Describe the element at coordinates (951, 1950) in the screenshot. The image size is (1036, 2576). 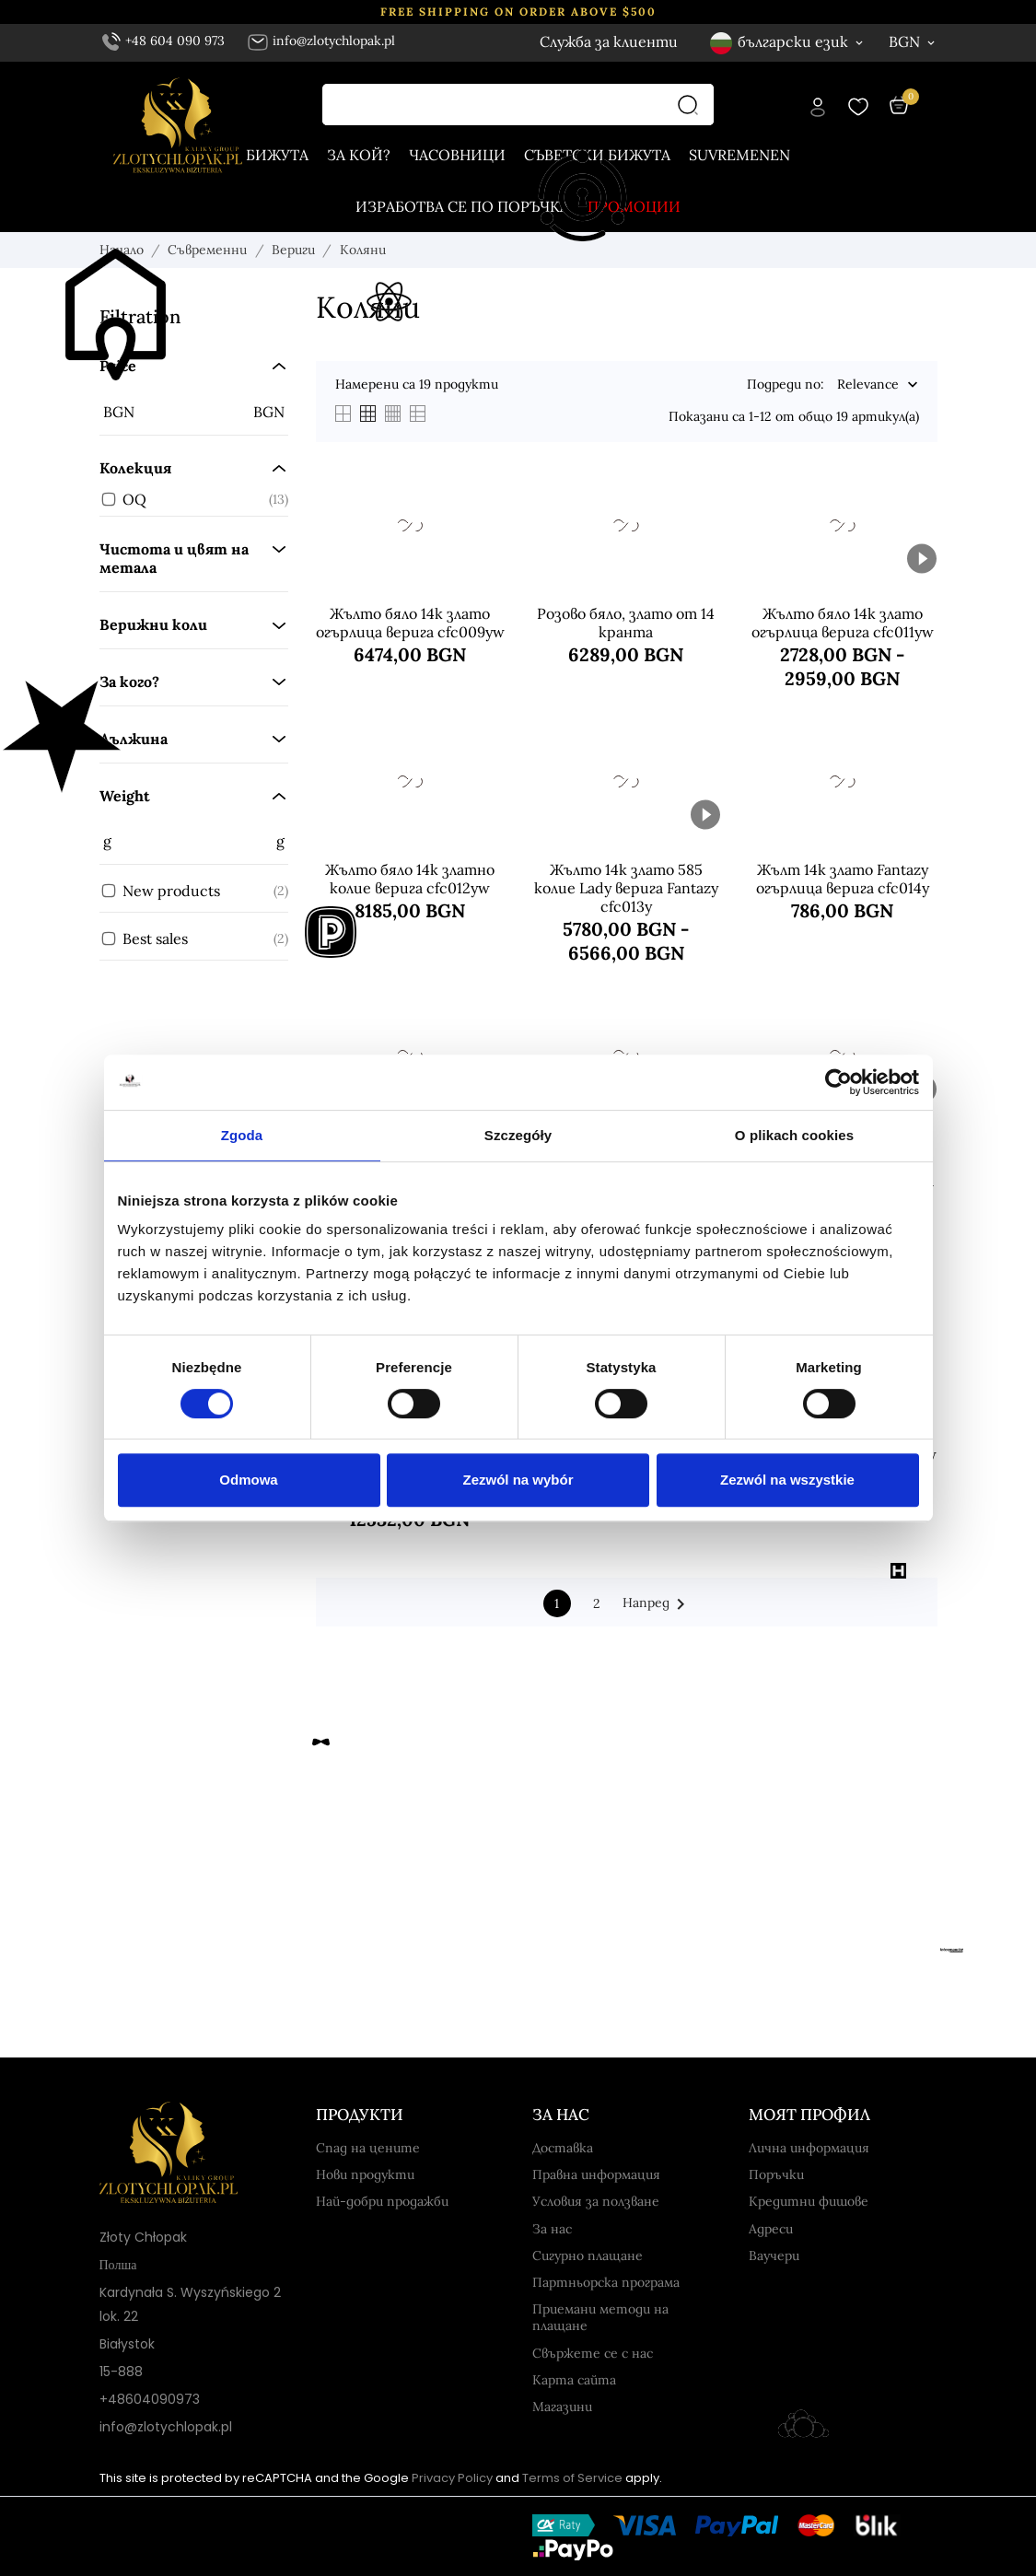
I see `intermarché supermarket brand logo` at that location.